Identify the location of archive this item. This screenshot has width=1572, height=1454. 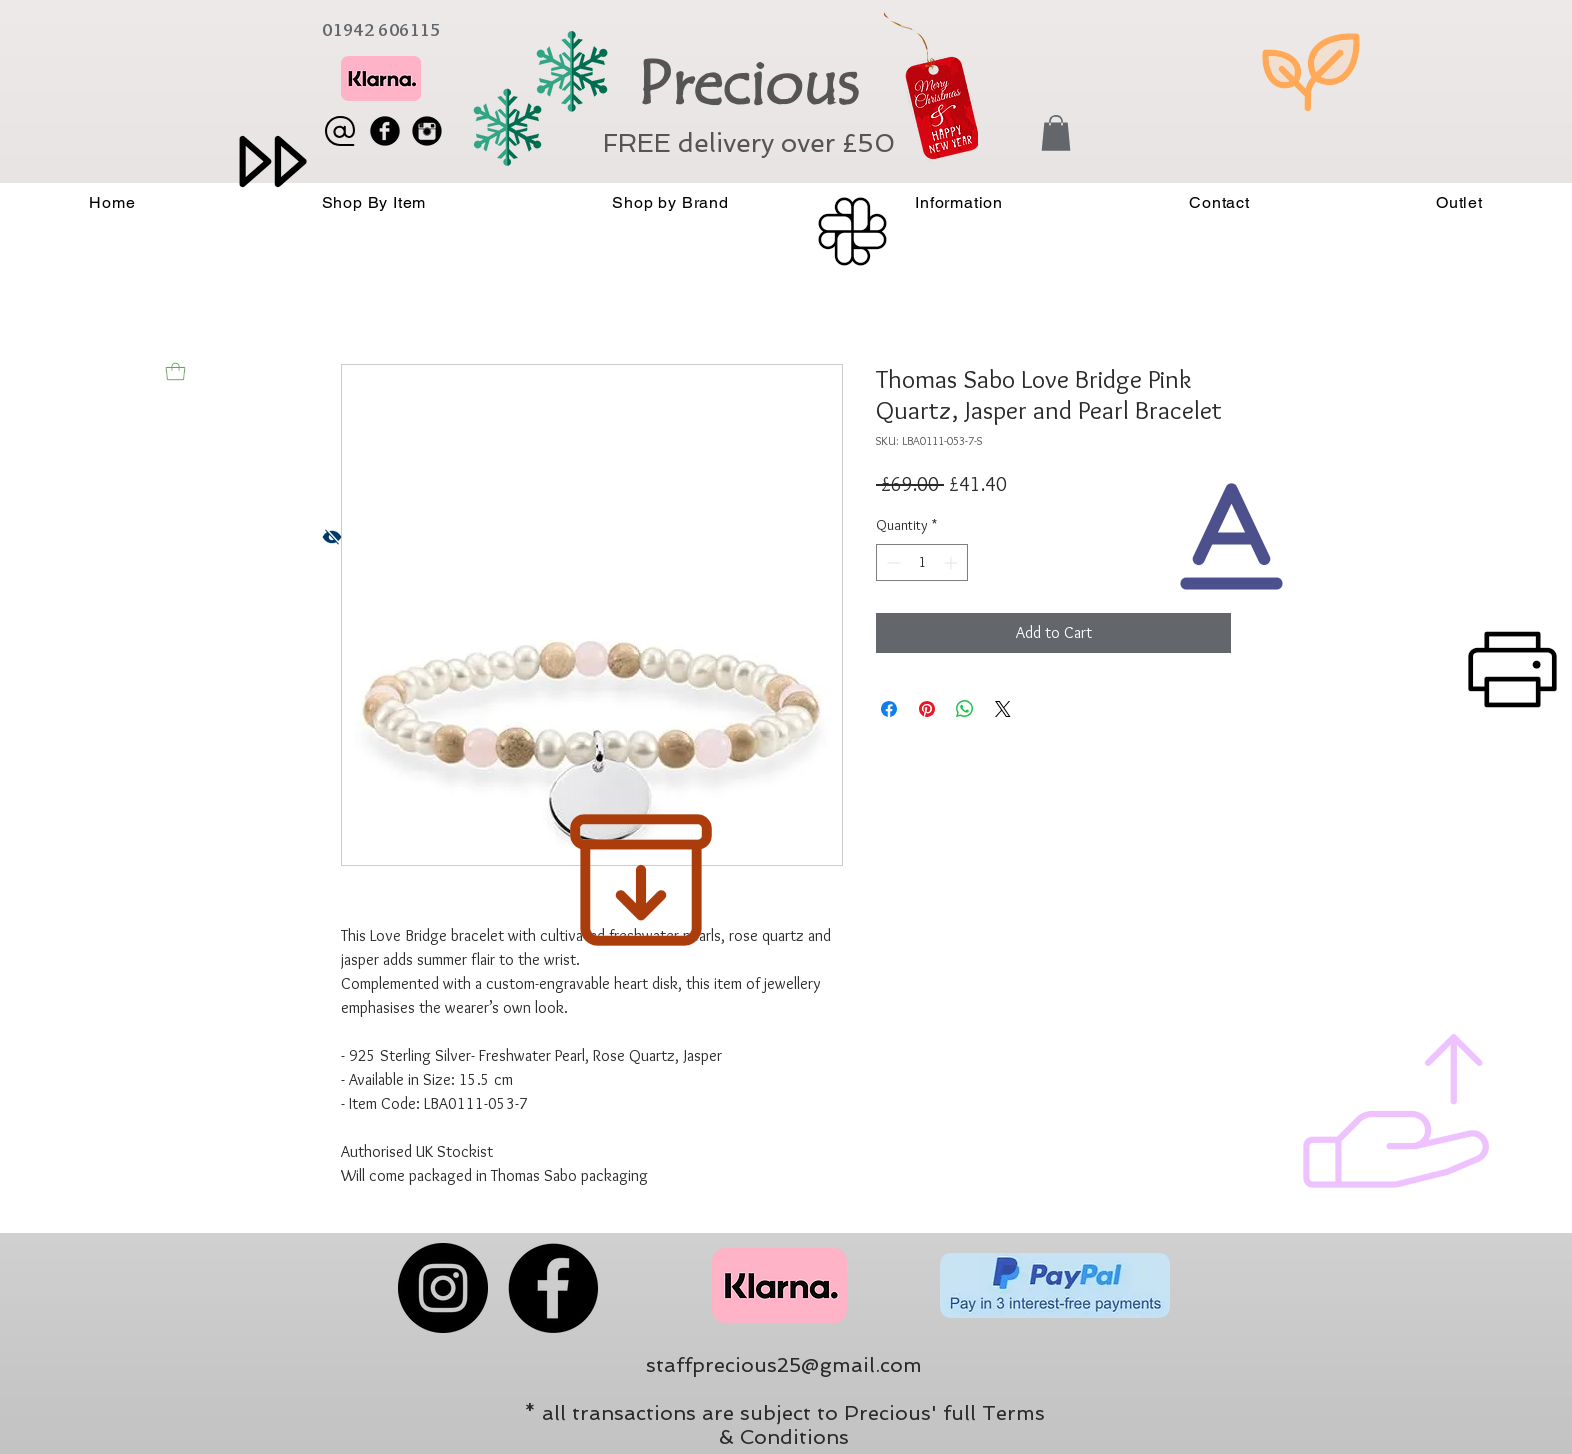
(641, 880).